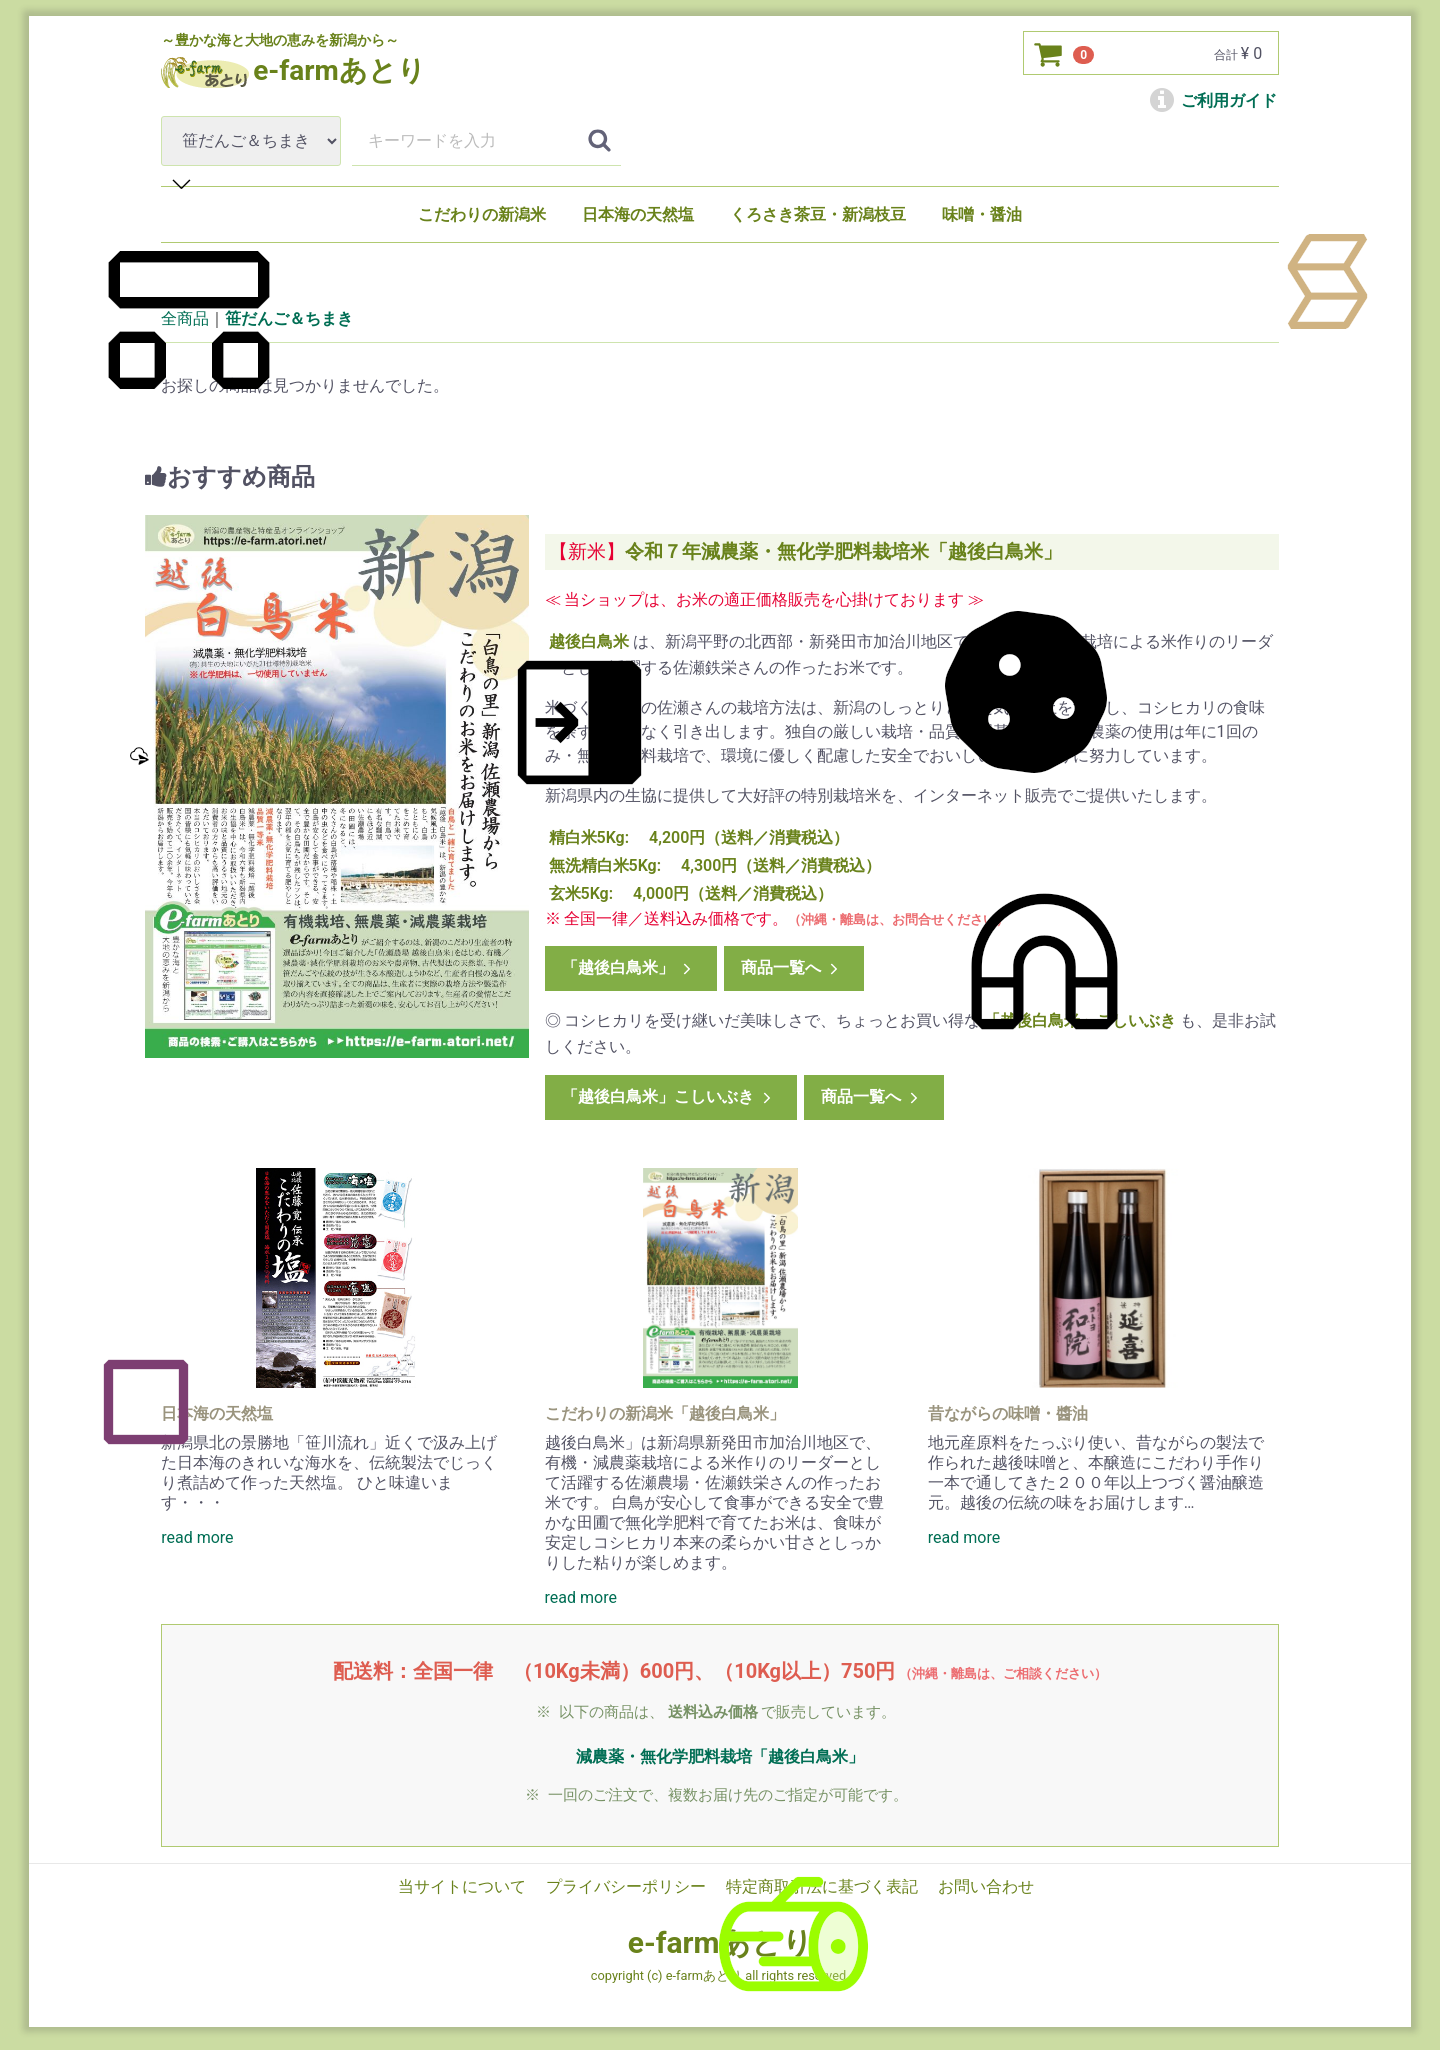  Describe the element at coordinates (189, 320) in the screenshot. I see `view code structure or hierarchy` at that location.